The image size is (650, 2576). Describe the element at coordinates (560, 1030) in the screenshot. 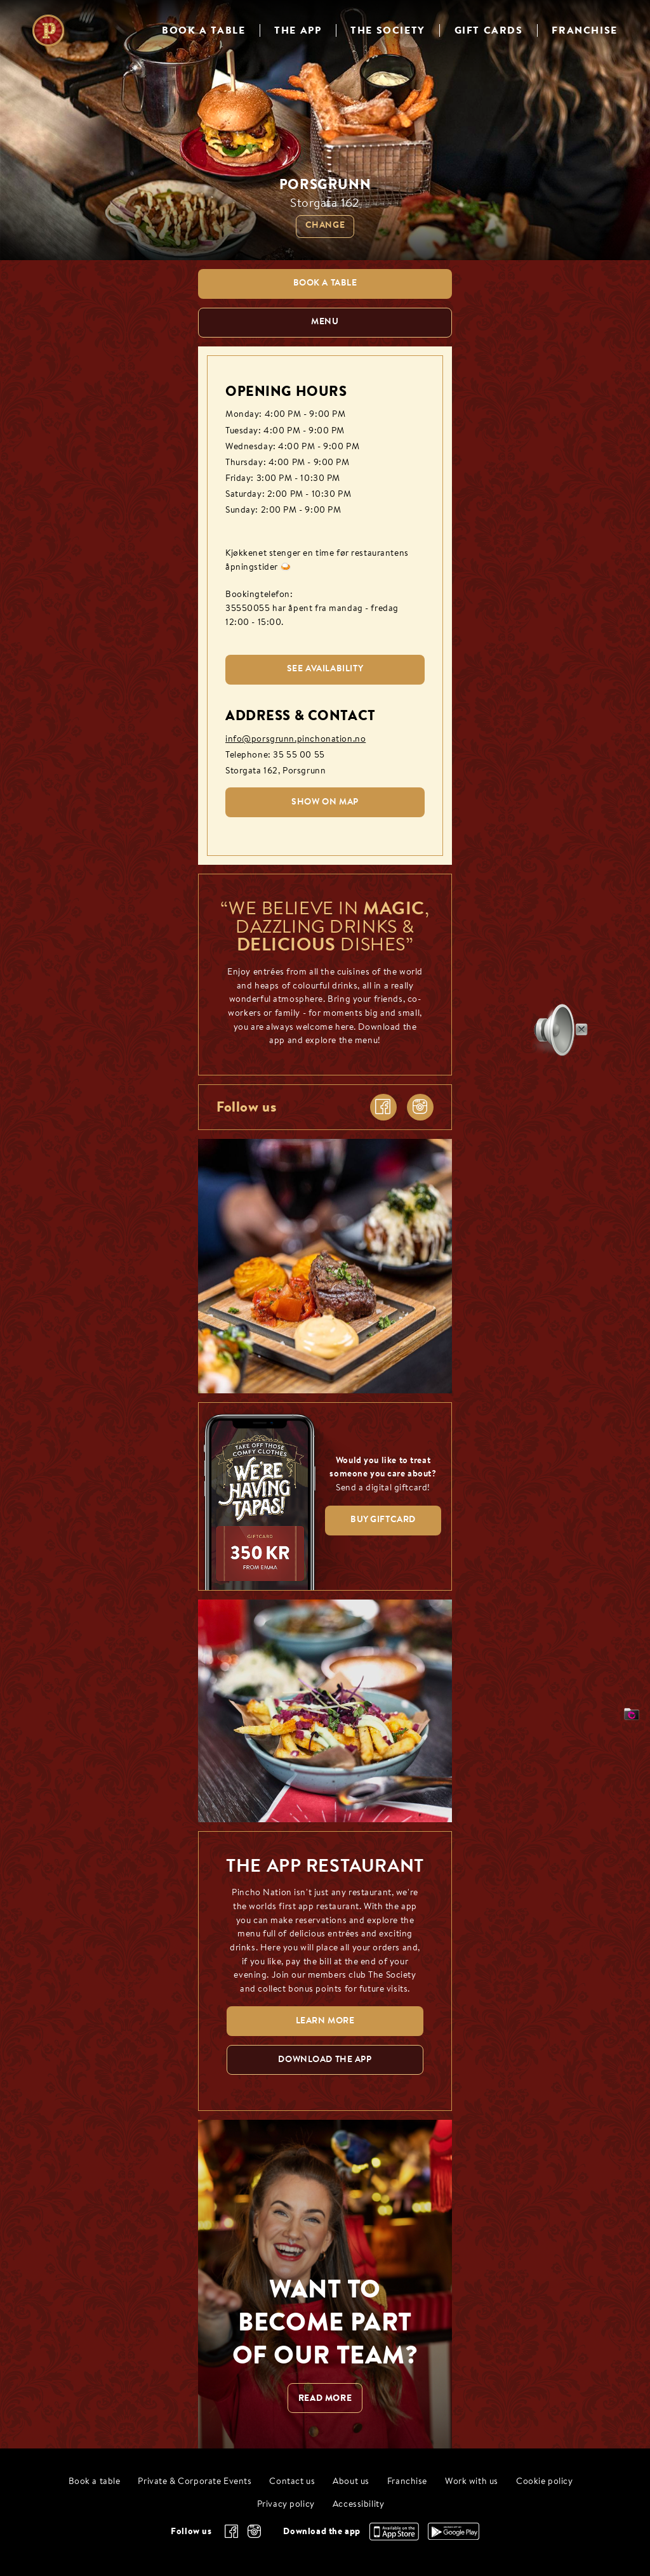

I see `indicates audio is muted` at that location.